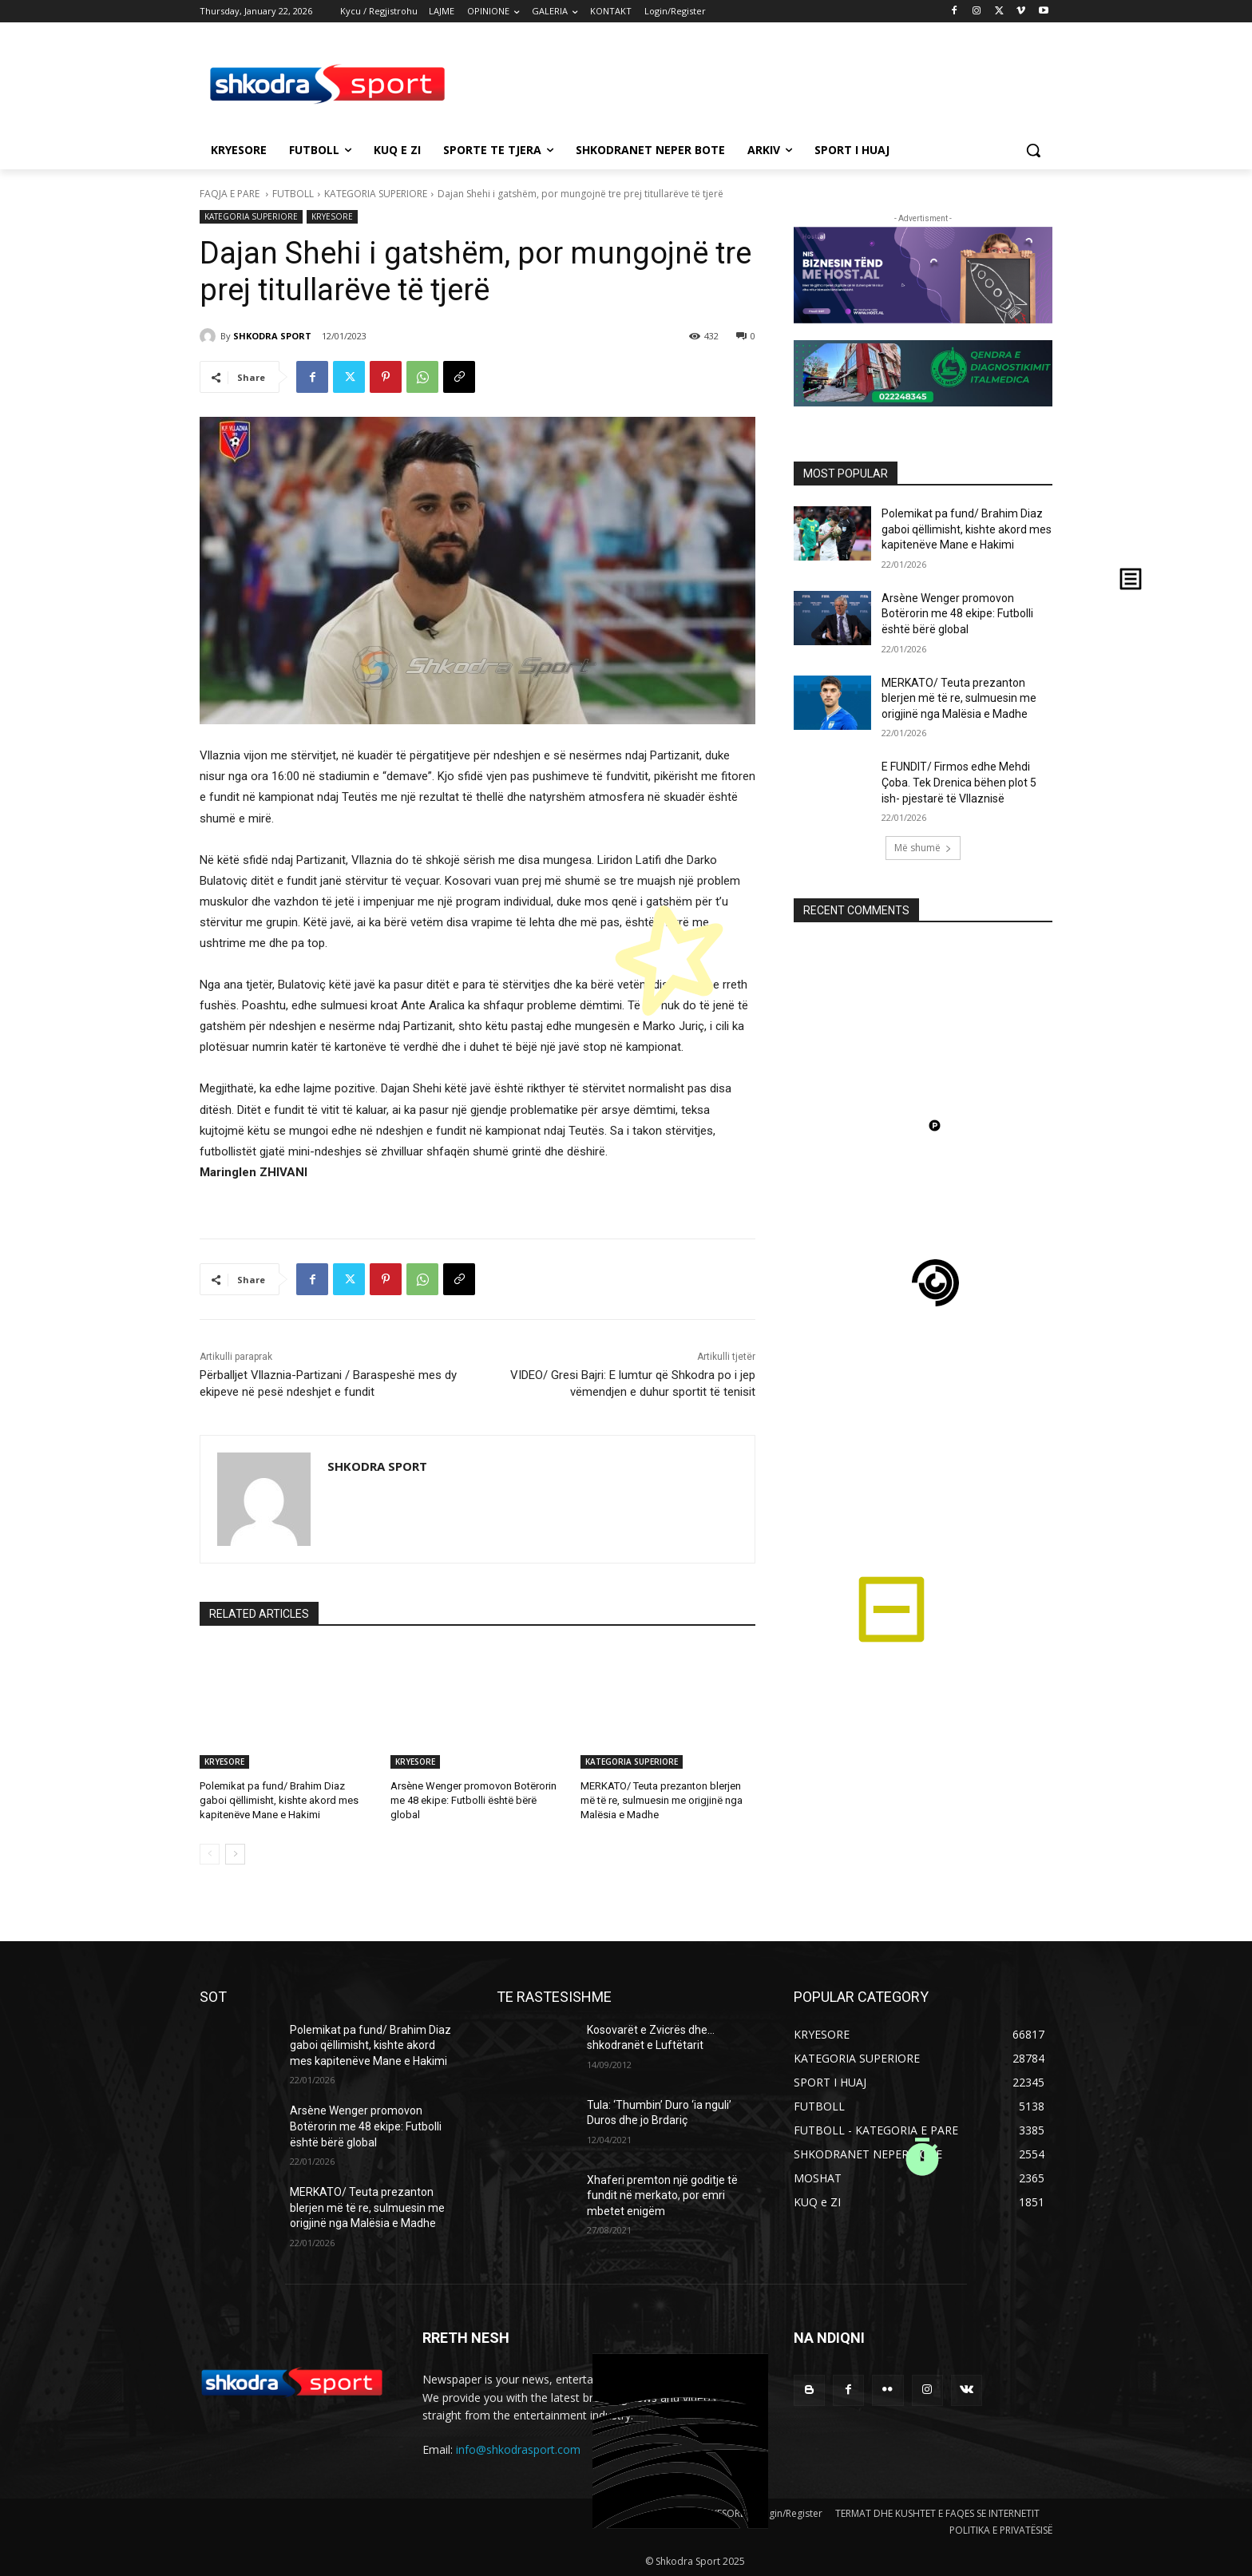  Describe the element at coordinates (935, 1282) in the screenshot. I see `open QuantConnect platform` at that location.